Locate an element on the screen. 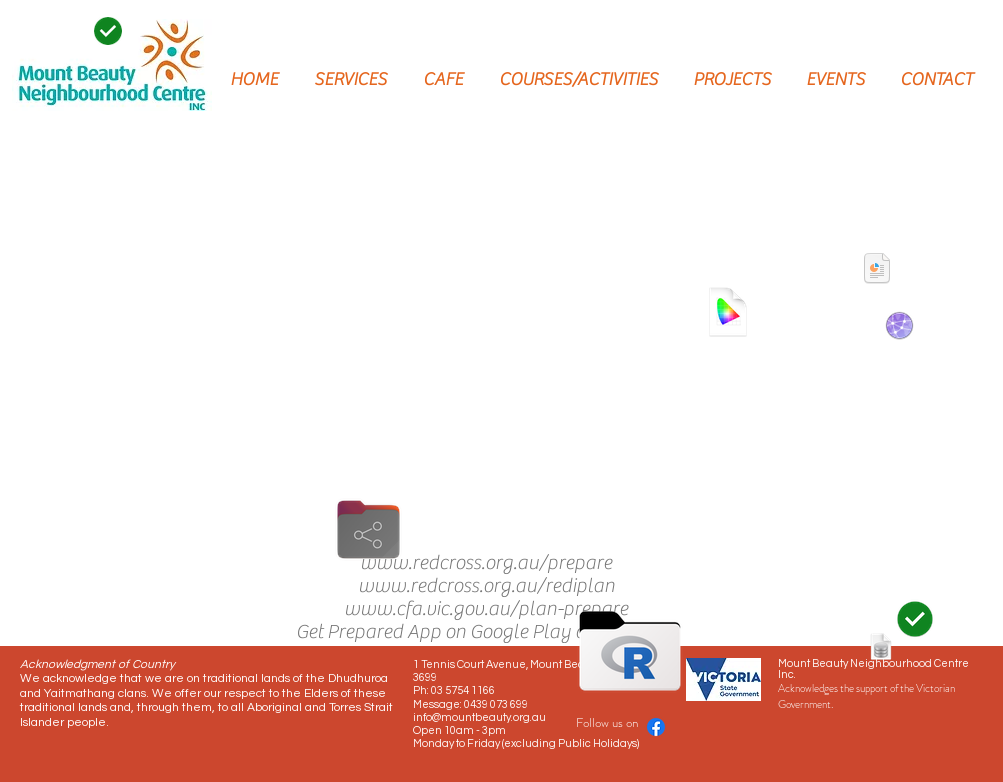  confirm or approve an action is located at coordinates (915, 619).